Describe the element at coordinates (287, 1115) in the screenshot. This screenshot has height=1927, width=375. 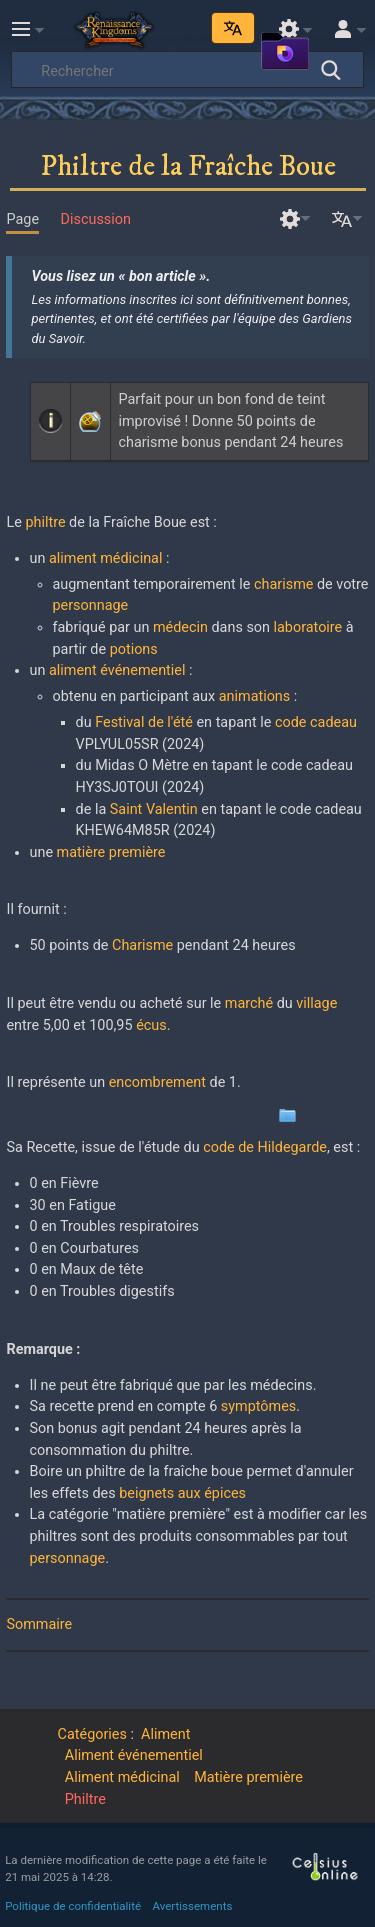
I see `open your work files folder` at that location.